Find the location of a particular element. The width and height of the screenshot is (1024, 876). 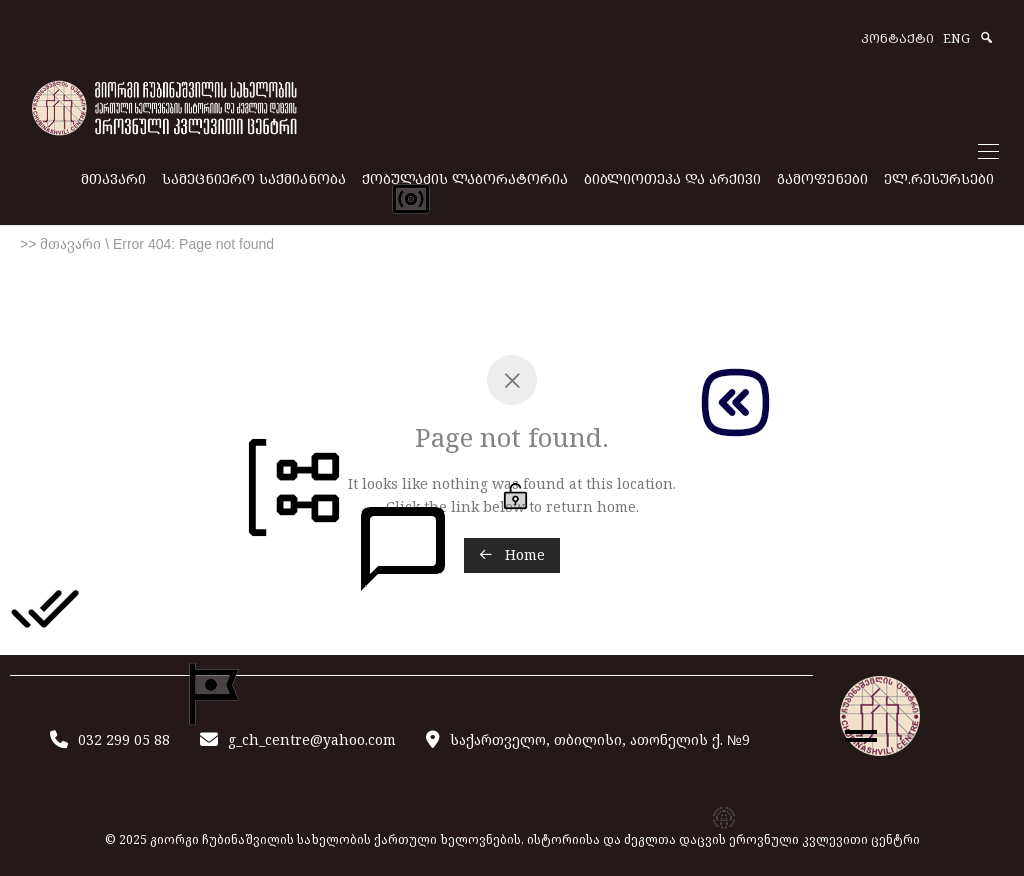

group code references by their type is located at coordinates (297, 487).